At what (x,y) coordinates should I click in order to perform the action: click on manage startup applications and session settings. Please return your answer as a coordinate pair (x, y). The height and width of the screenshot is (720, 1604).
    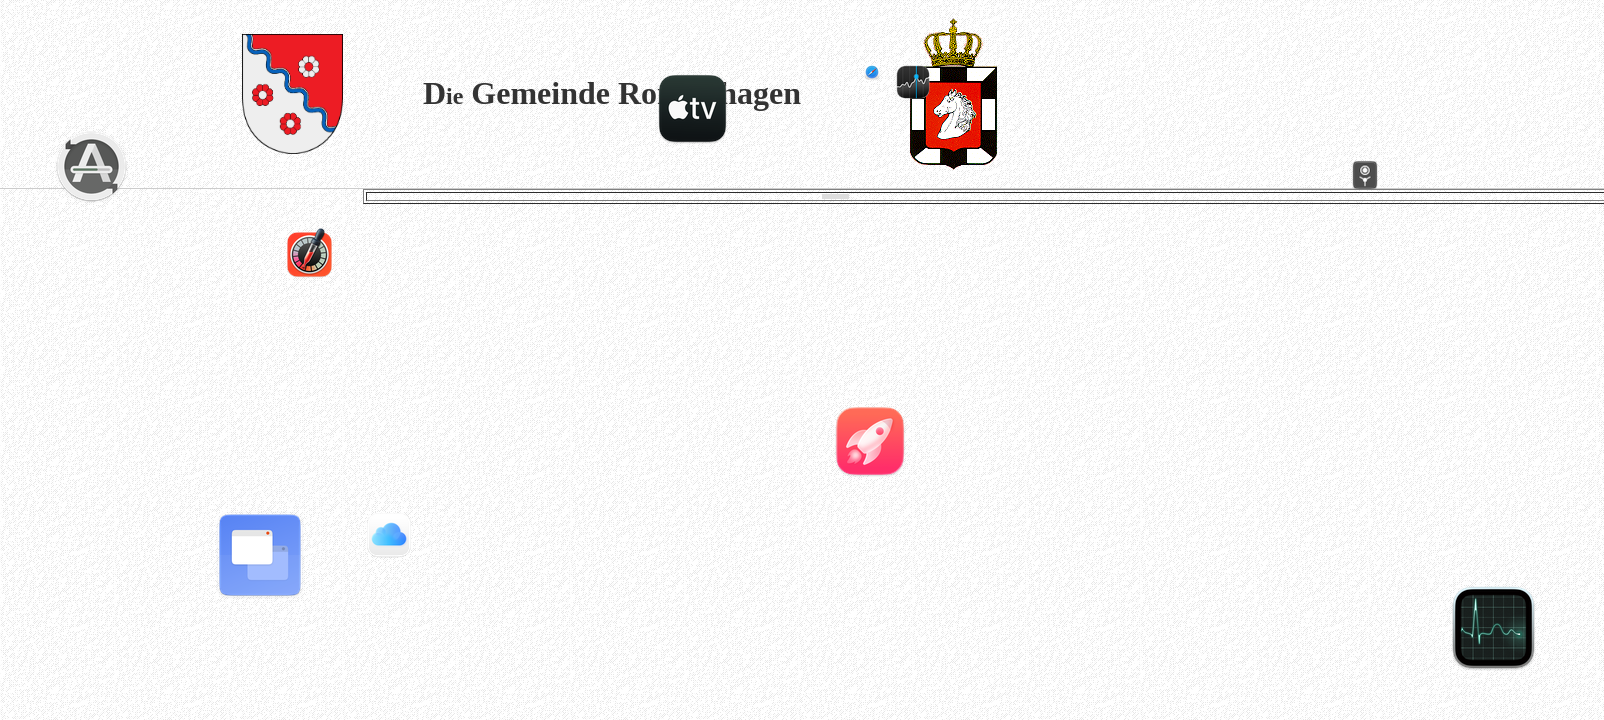
    Looking at the image, I should click on (260, 555).